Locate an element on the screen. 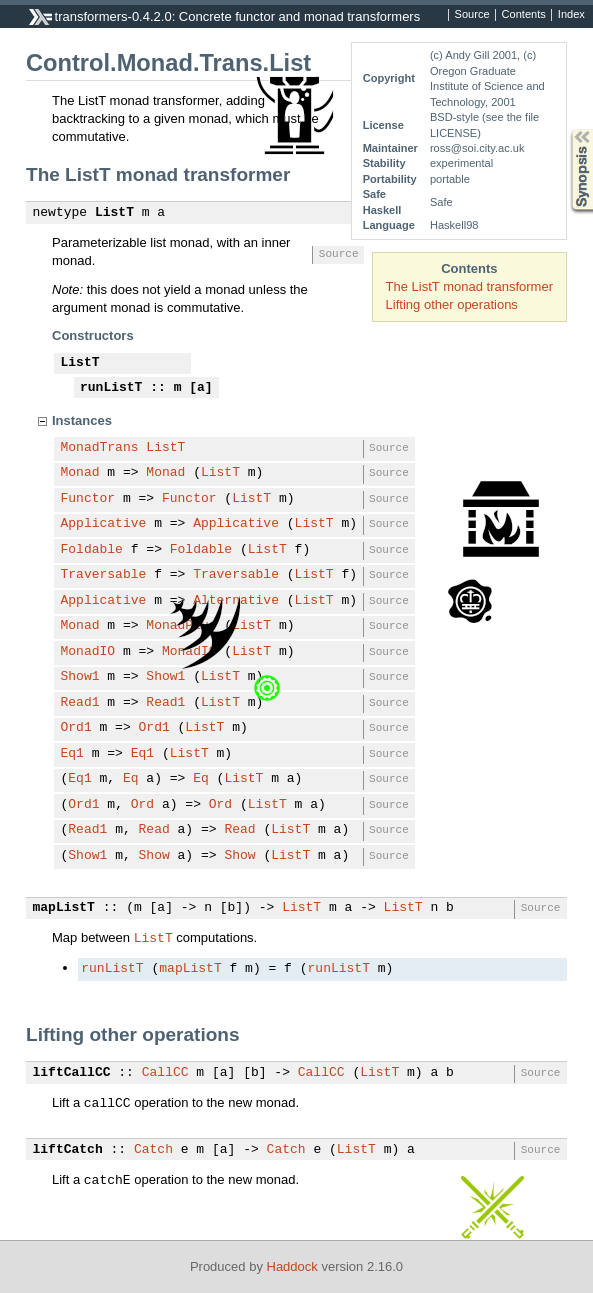 The width and height of the screenshot is (593, 1293). settings or configuration gear icon is located at coordinates (267, 688).